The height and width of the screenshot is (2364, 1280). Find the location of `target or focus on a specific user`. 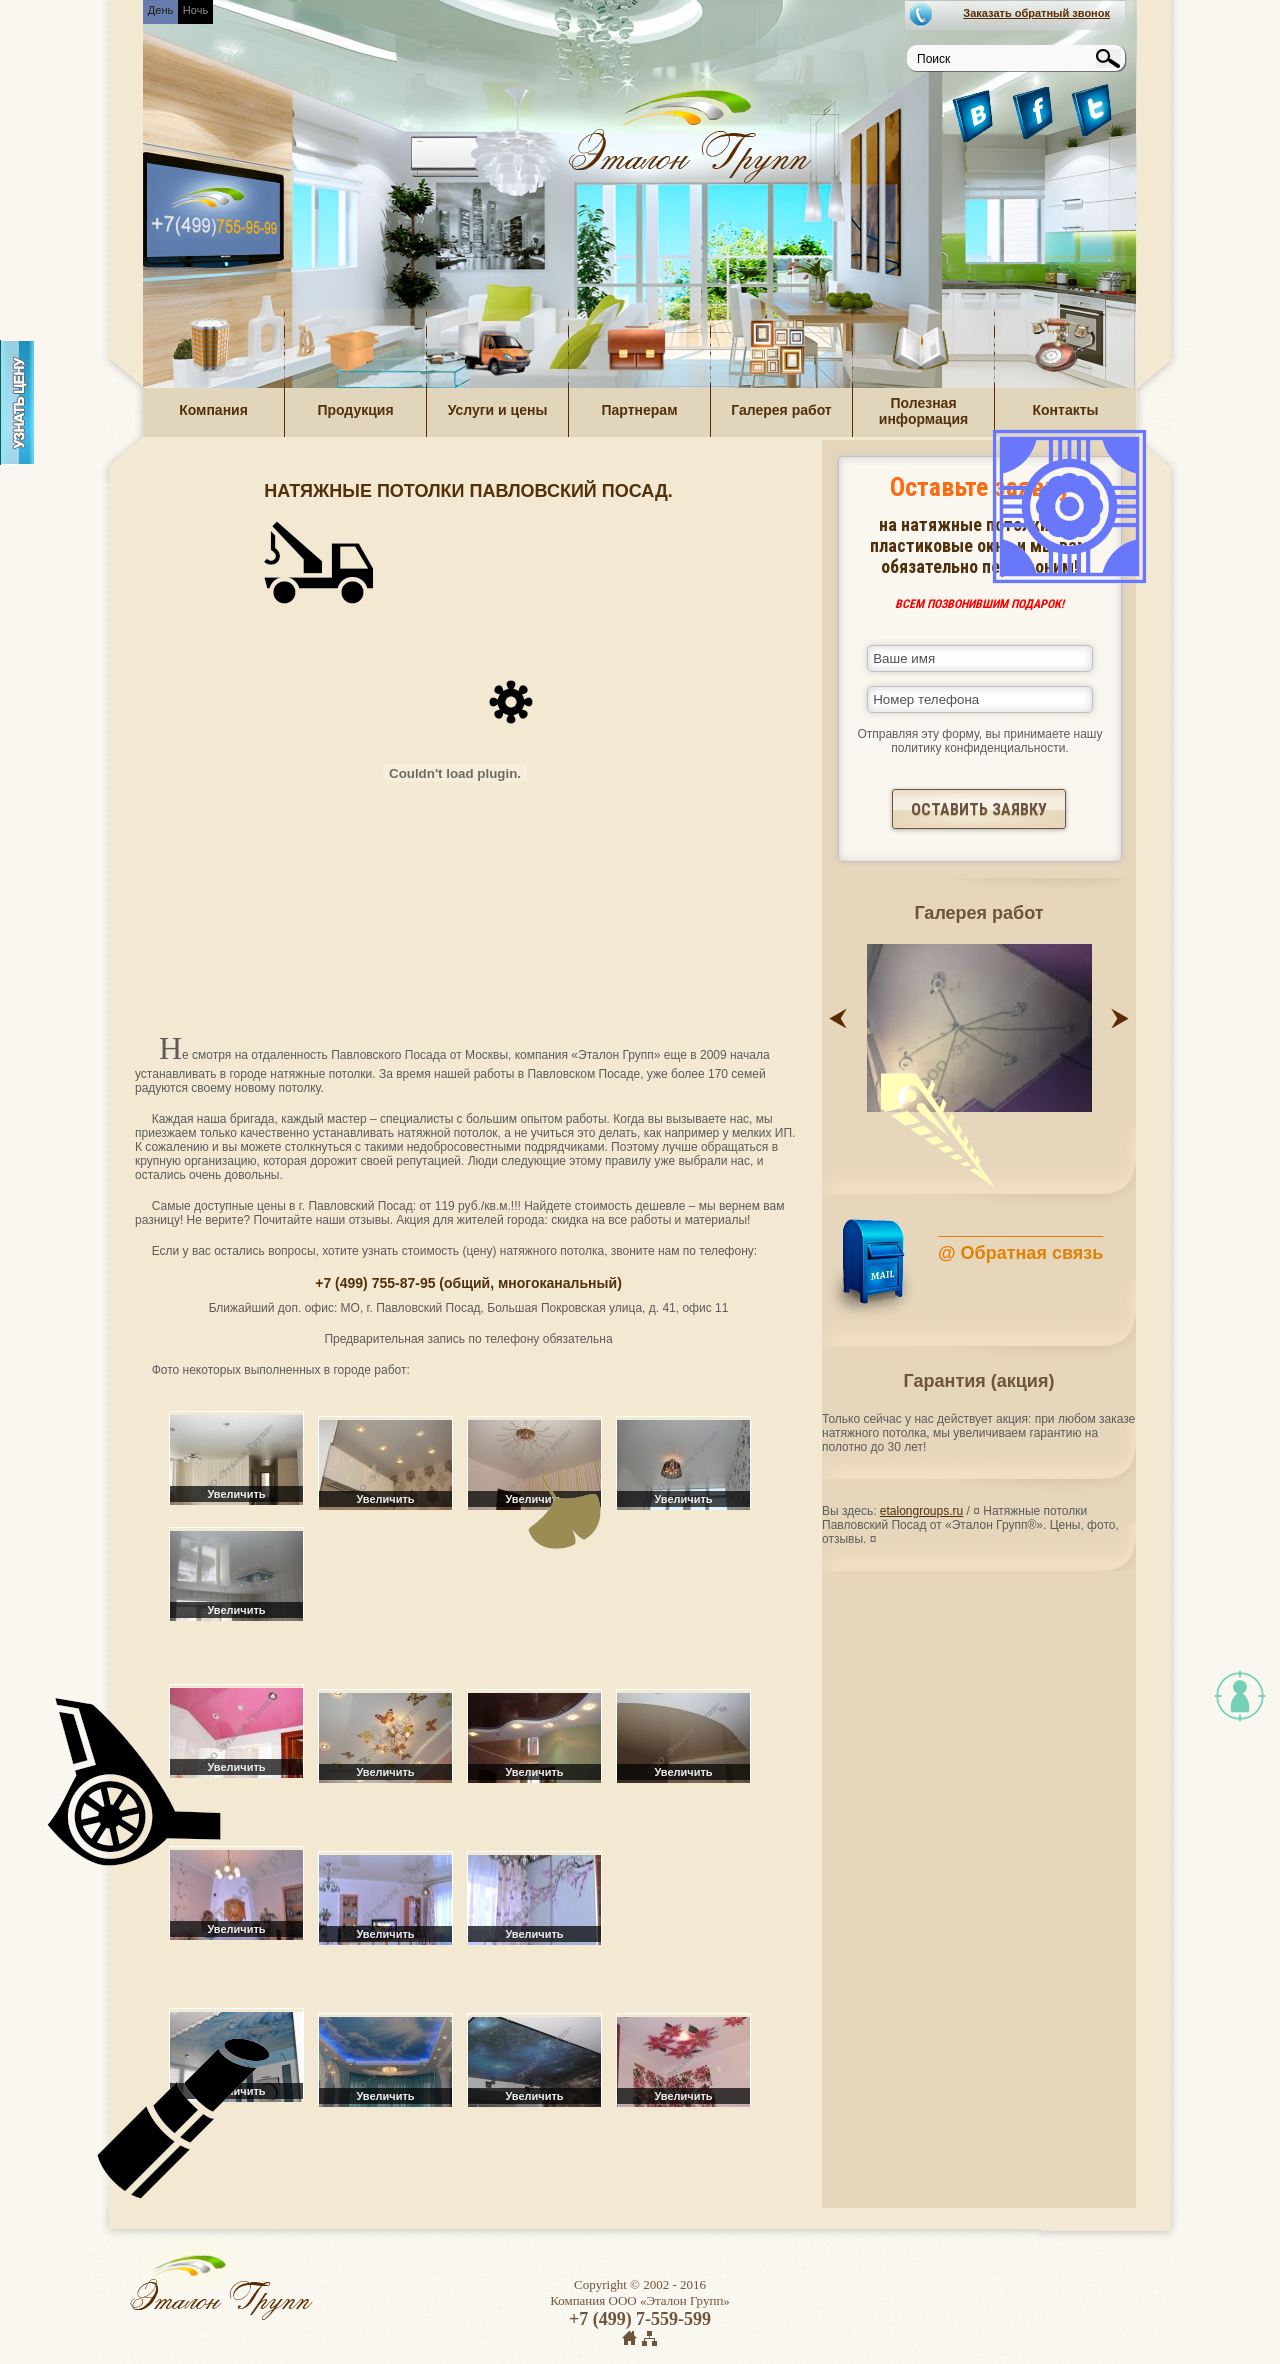

target or focus on a specific user is located at coordinates (1240, 1696).